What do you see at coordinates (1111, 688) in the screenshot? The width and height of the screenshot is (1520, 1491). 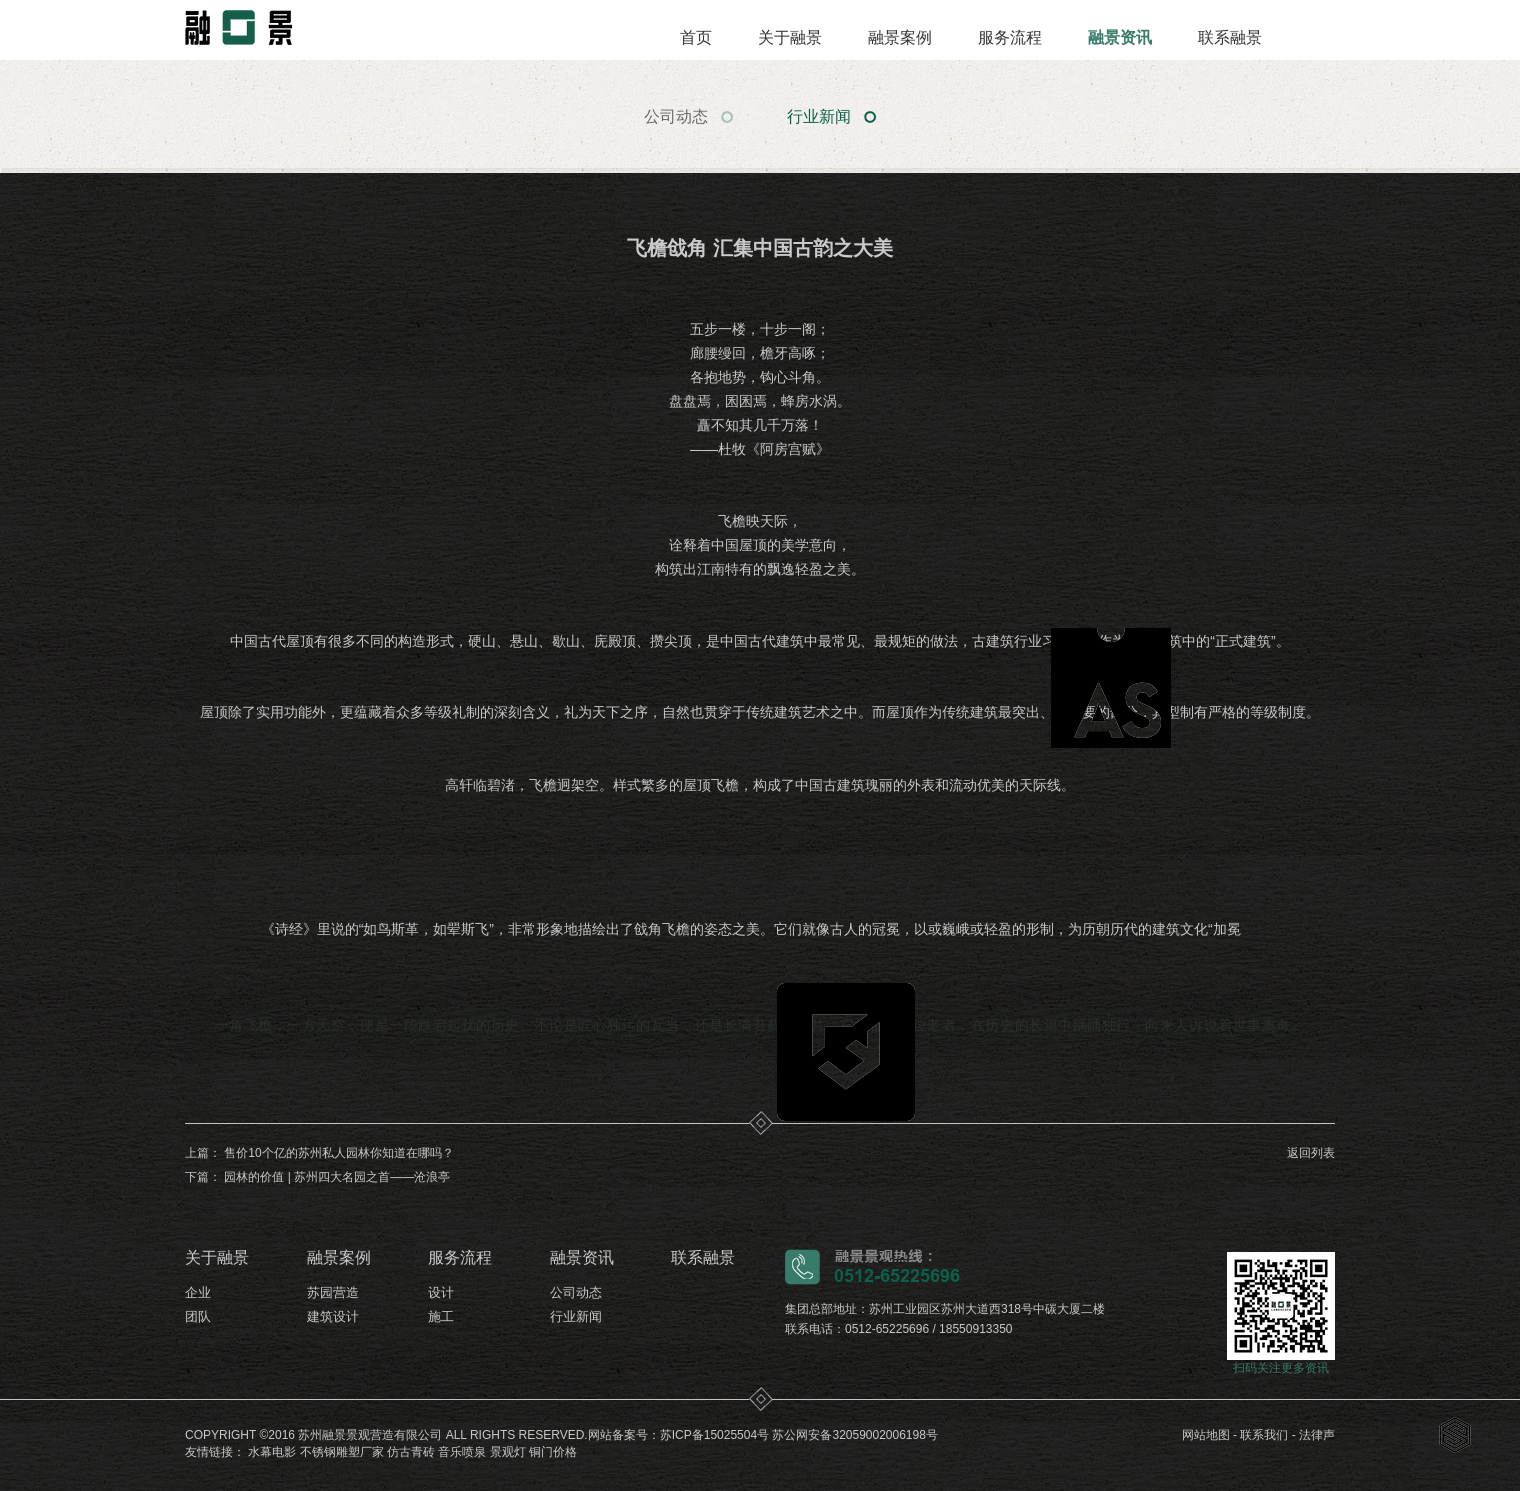 I see `AssemblyScript programming language logo` at bounding box center [1111, 688].